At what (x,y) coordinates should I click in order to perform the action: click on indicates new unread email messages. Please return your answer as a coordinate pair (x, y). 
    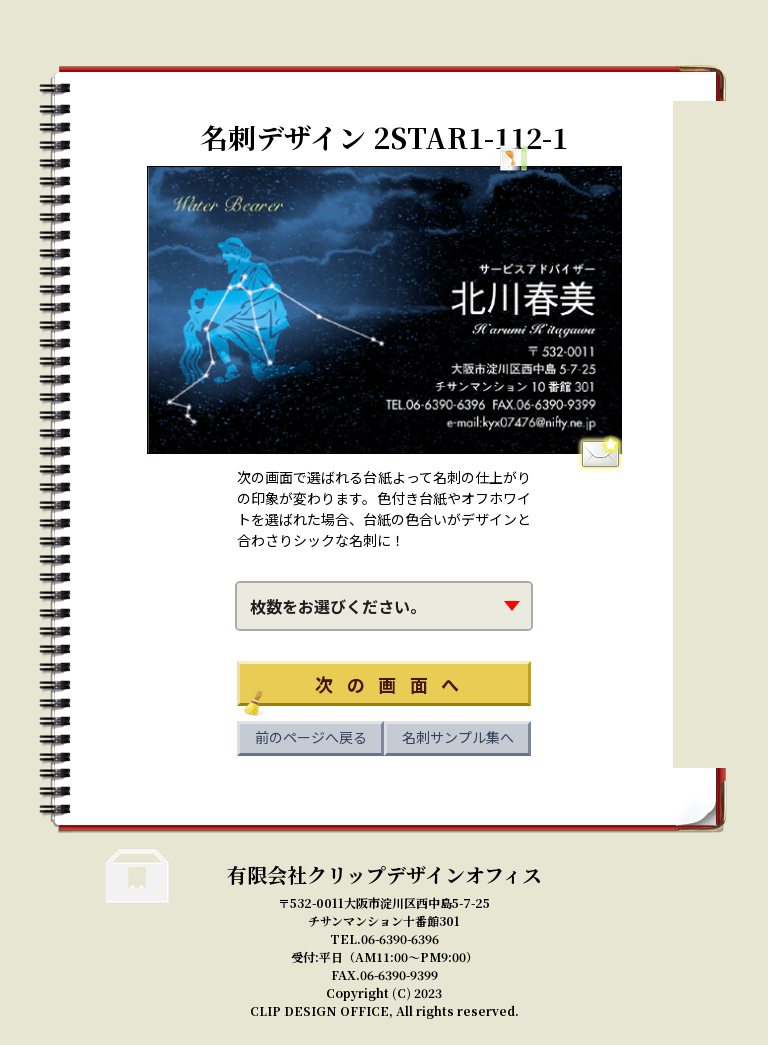
    Looking at the image, I should click on (600, 454).